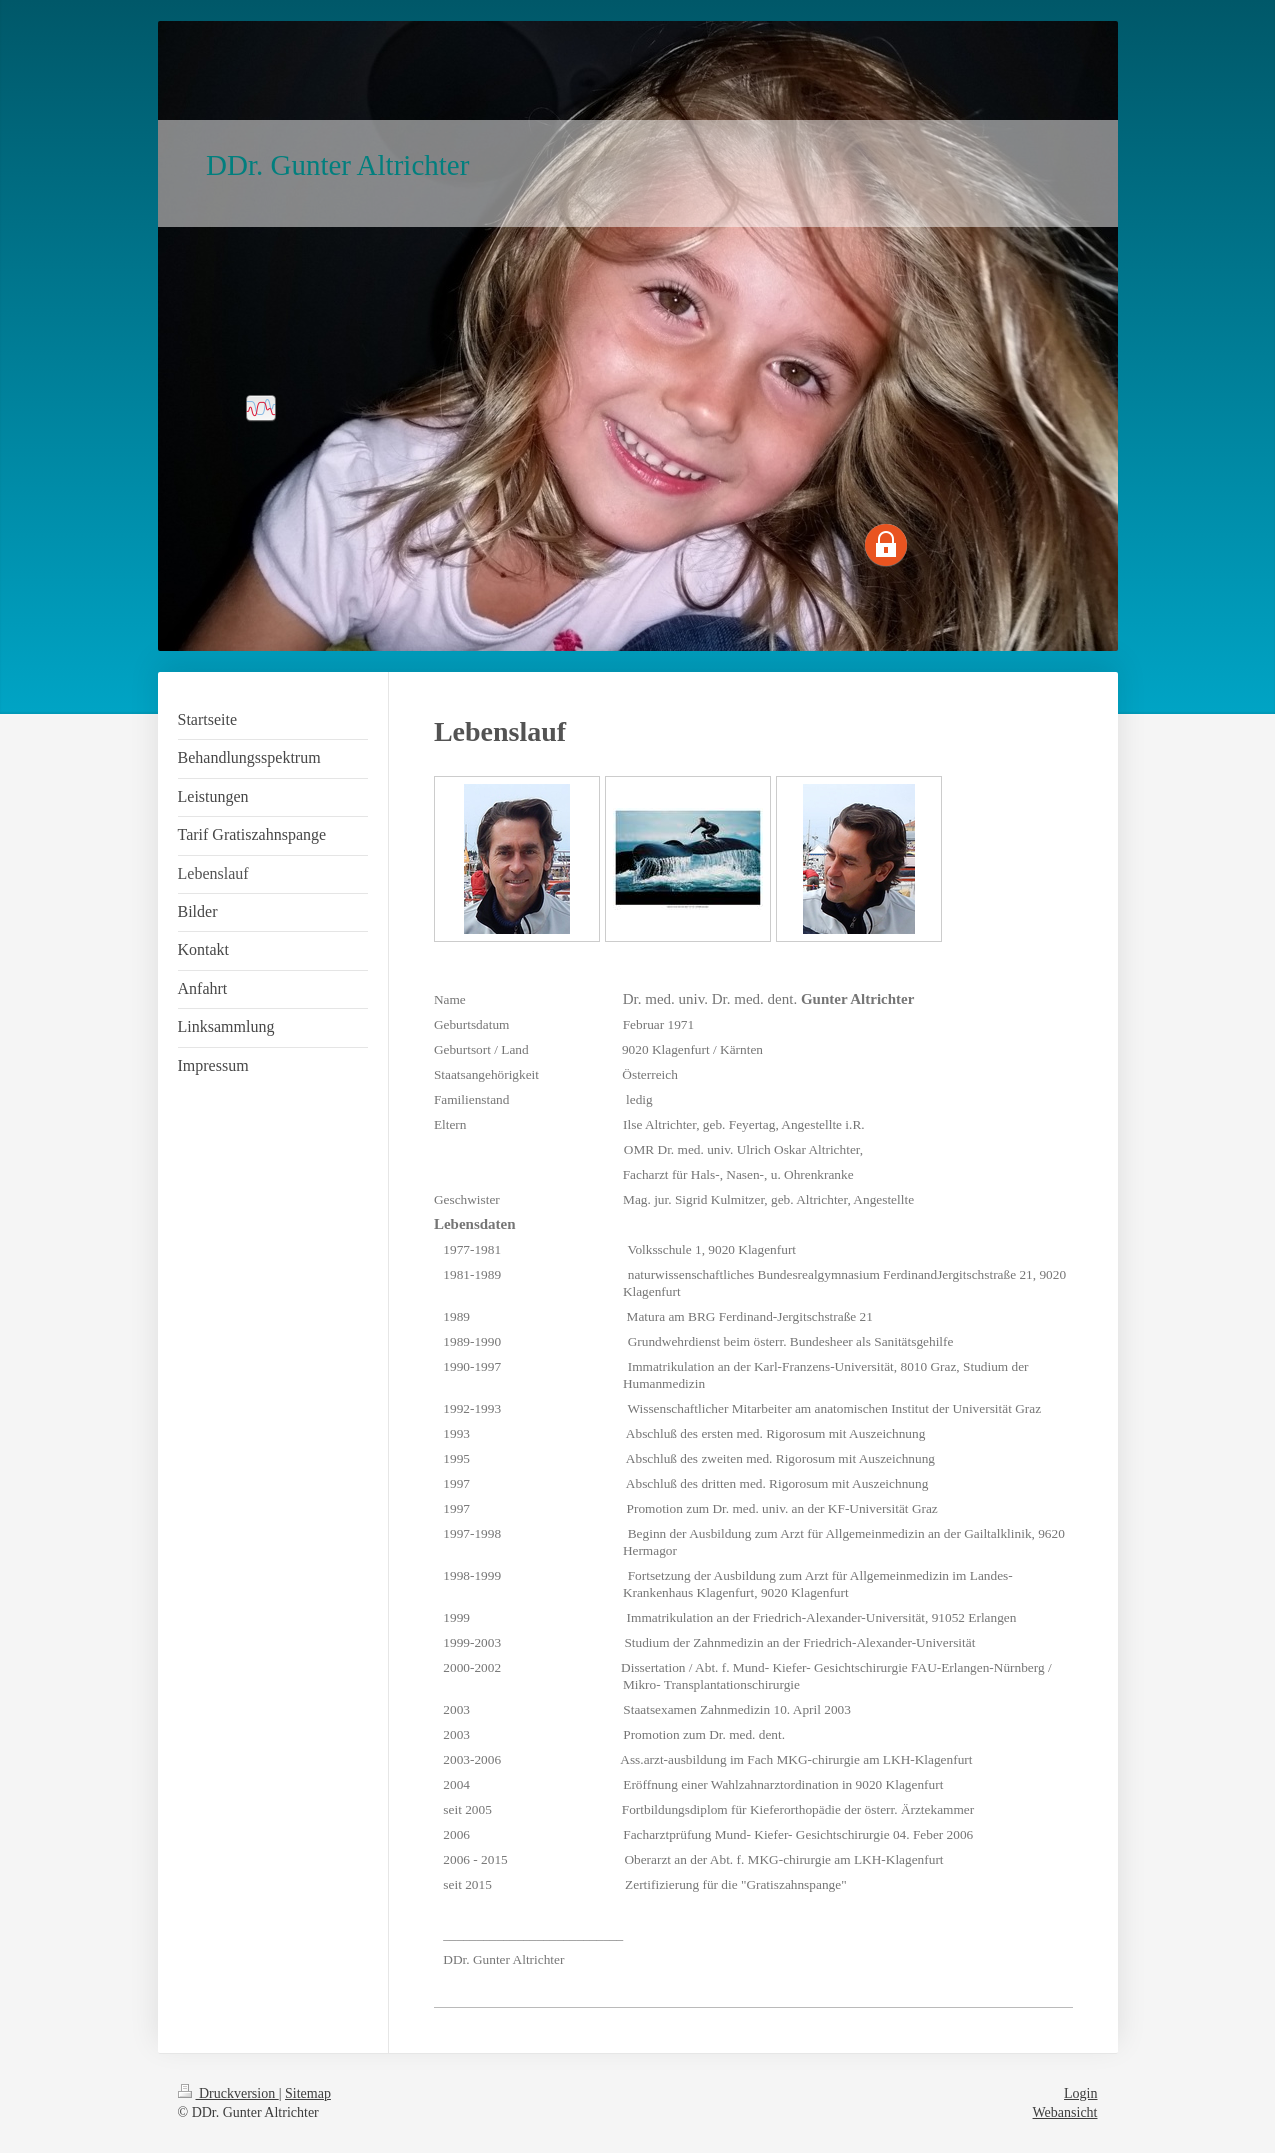 Image resolution: width=1275 pixels, height=2153 pixels. I want to click on open power statistics app, so click(261, 408).